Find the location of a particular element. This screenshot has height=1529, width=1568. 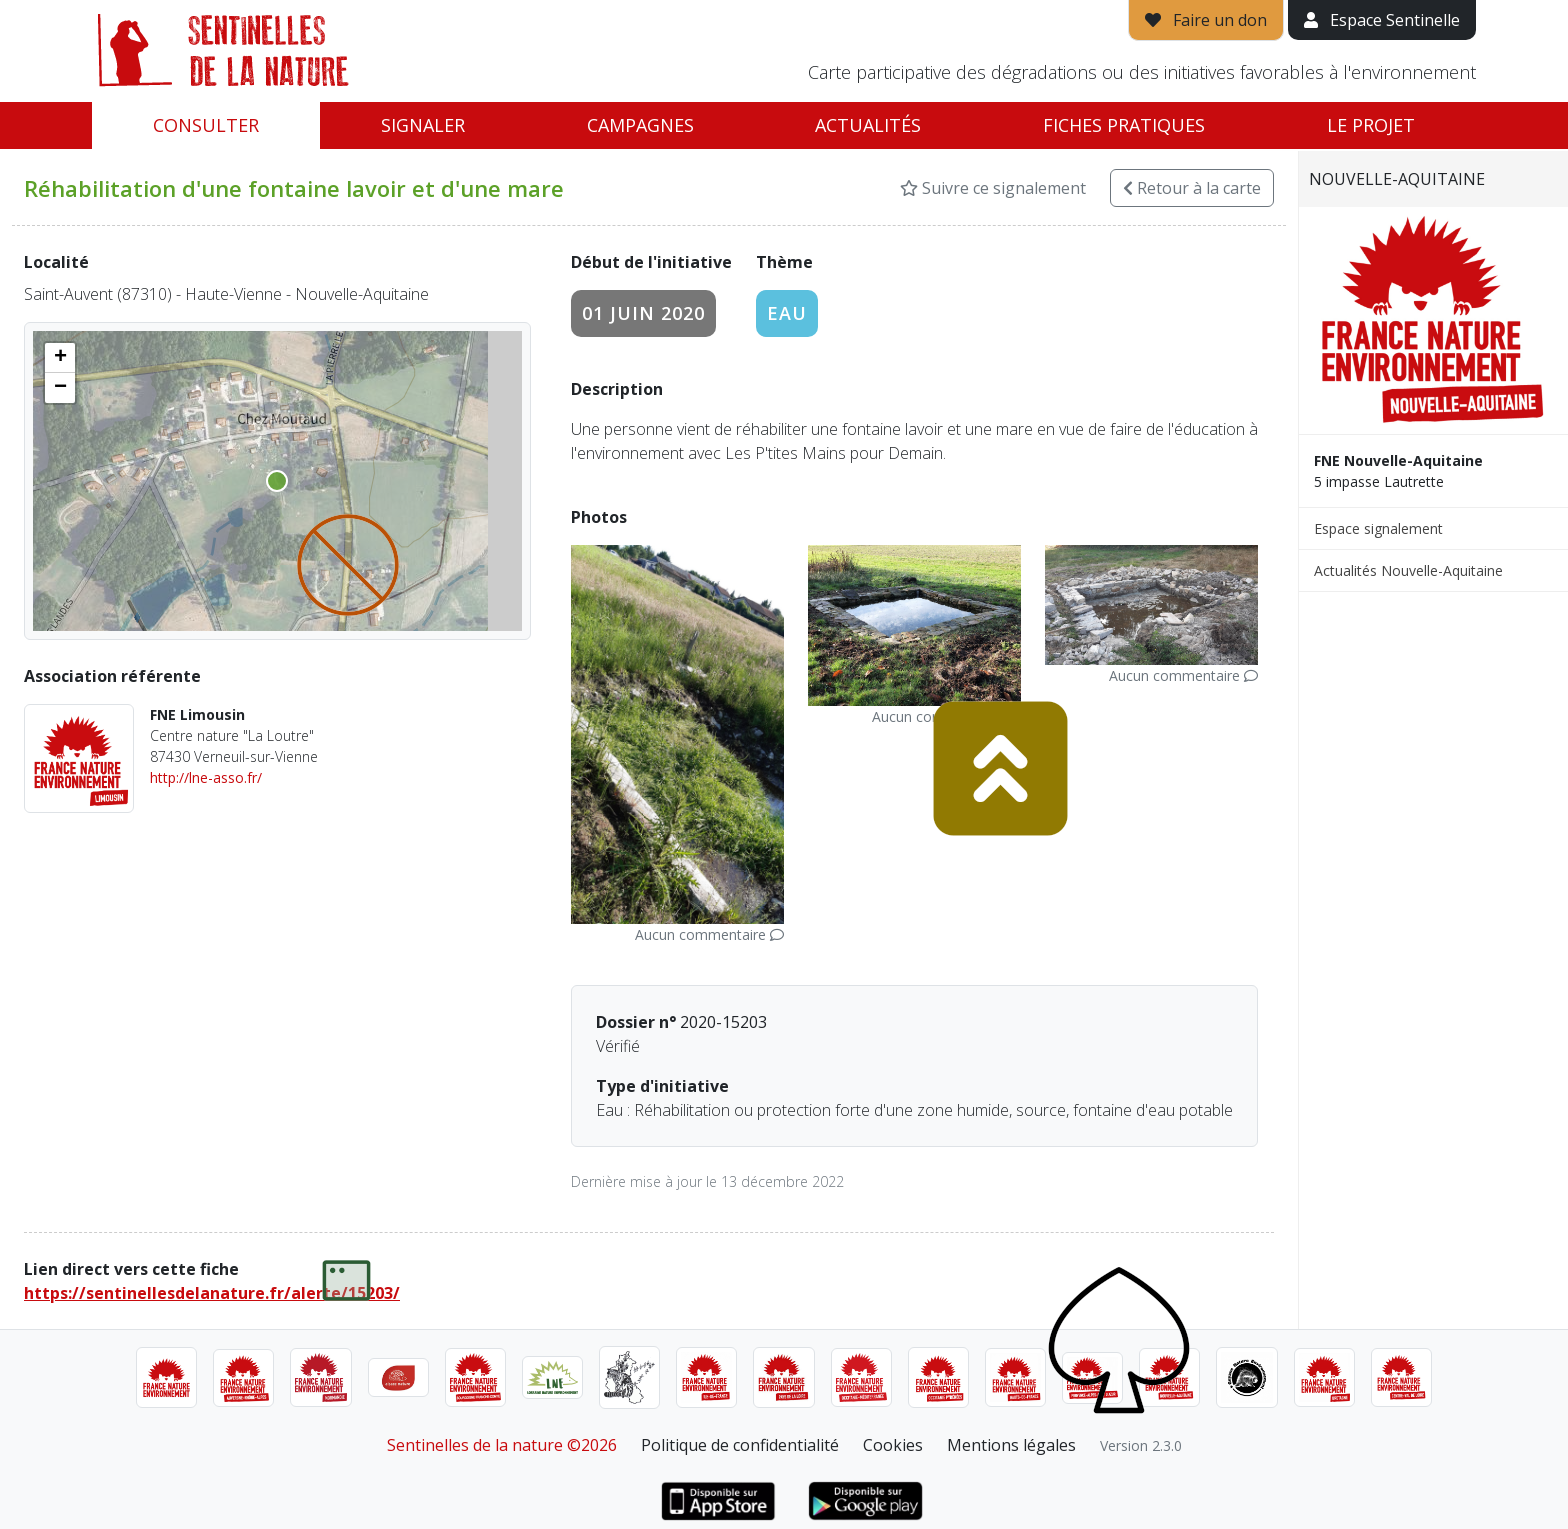

open a new application window is located at coordinates (346, 1280).